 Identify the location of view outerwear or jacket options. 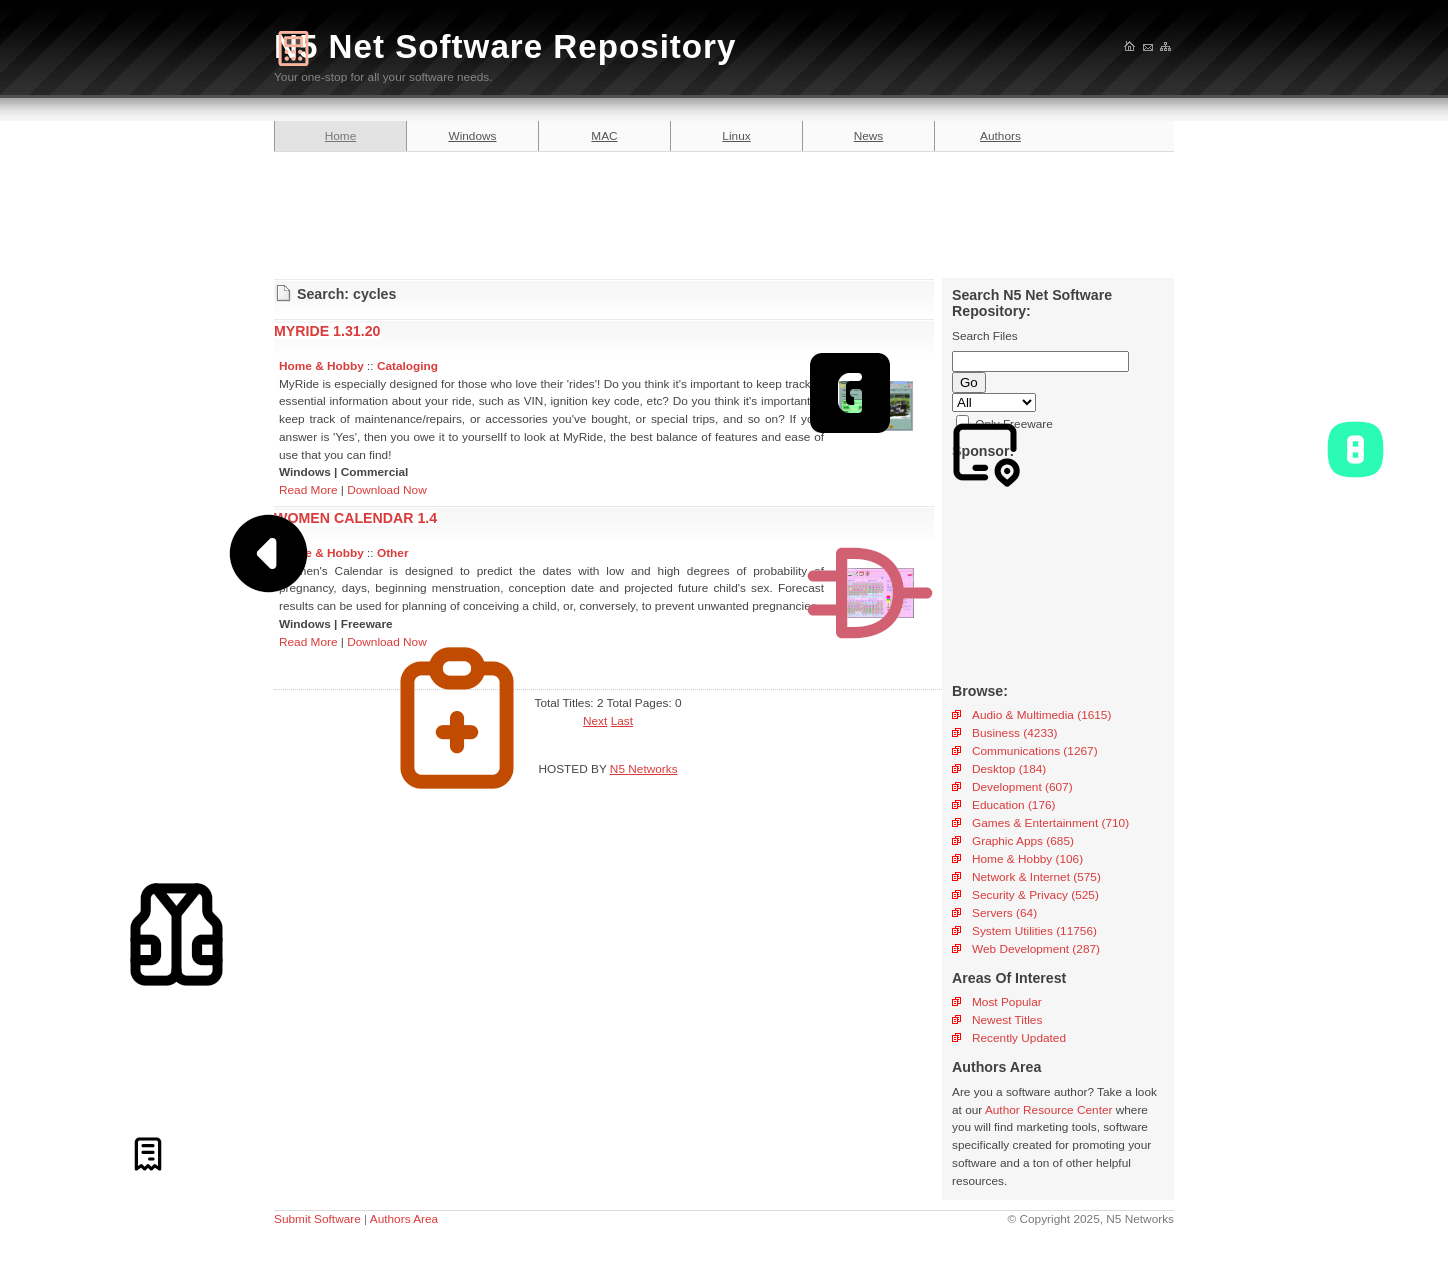
(176, 934).